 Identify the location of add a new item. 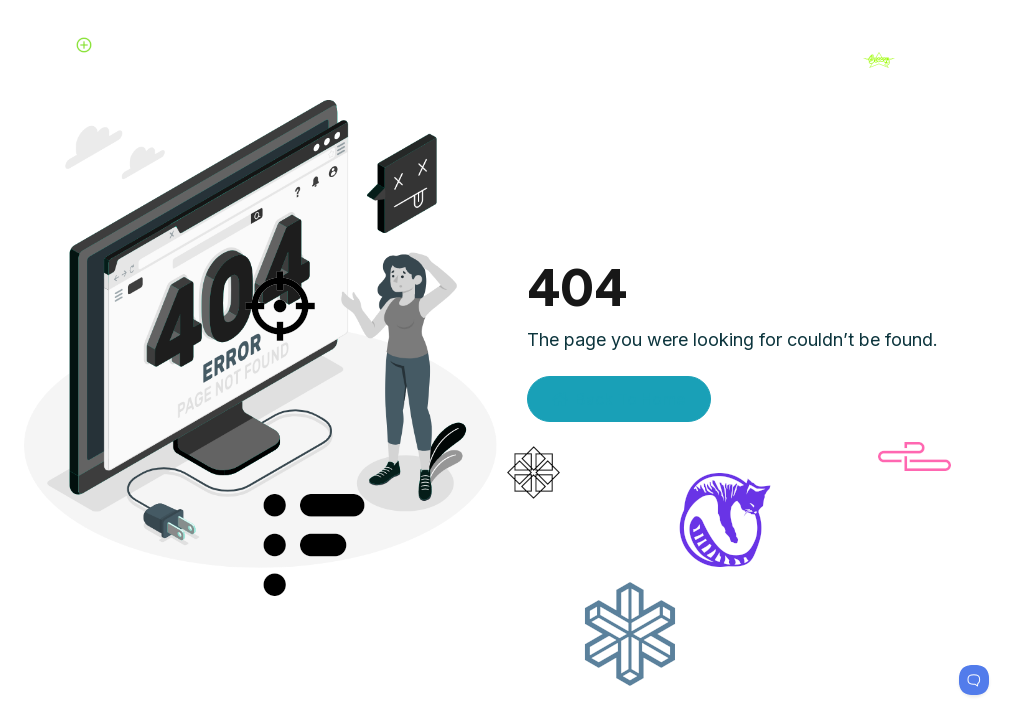
(84, 45).